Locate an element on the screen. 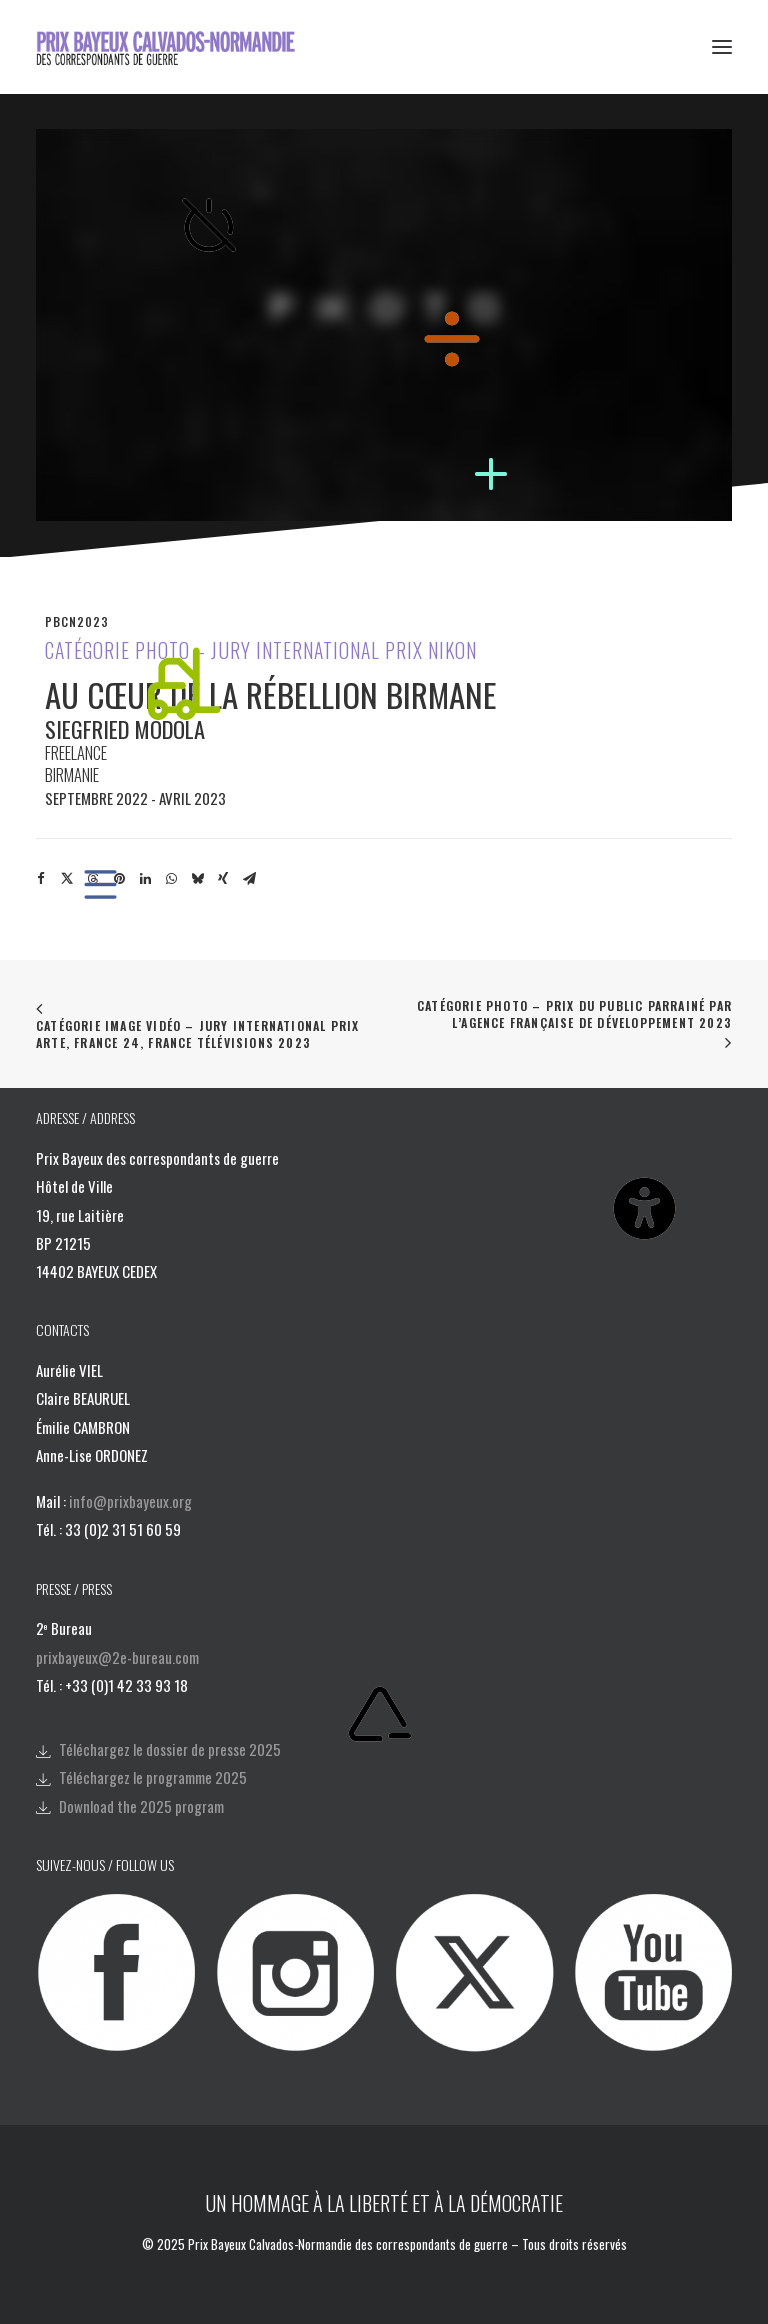  access warehouse or inventory management is located at coordinates (182, 685).